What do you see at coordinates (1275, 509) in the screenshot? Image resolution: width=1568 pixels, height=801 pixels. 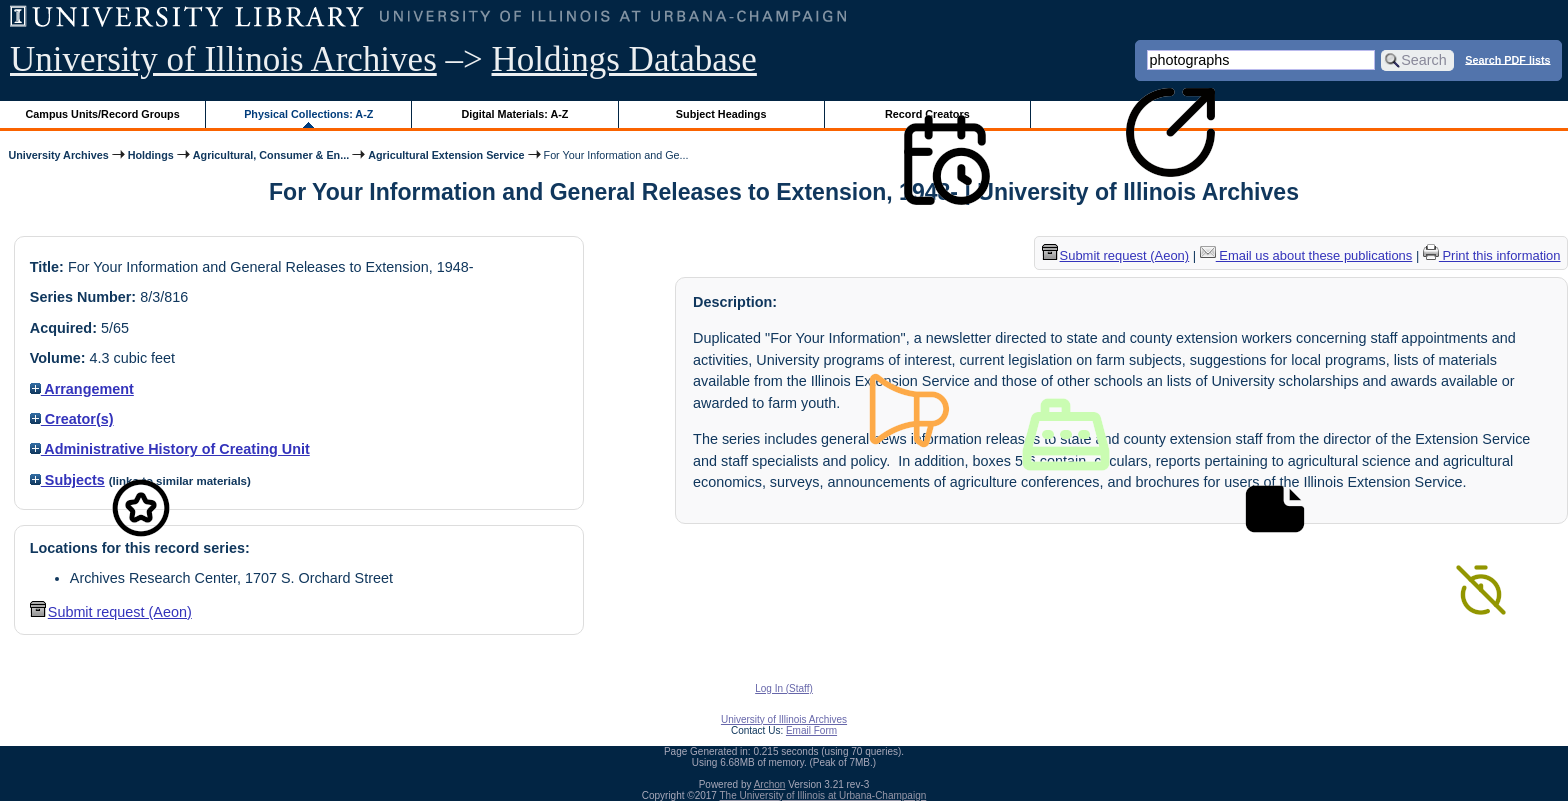 I see `view document in landscape orientation` at bounding box center [1275, 509].